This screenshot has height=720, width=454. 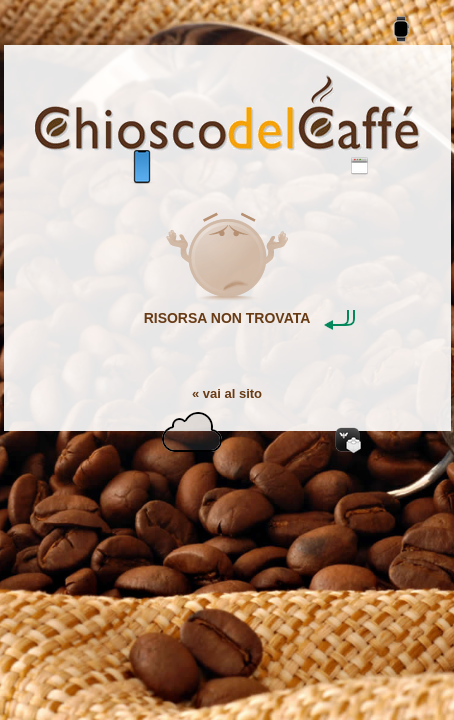 I want to click on open kandji extension manager, so click(x=347, y=439).